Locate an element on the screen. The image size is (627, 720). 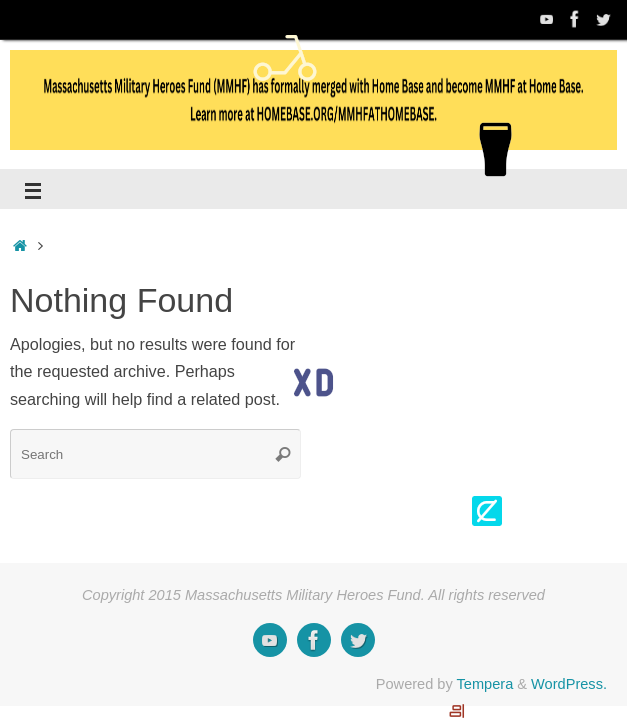
view nearby bars or pubs is located at coordinates (495, 149).